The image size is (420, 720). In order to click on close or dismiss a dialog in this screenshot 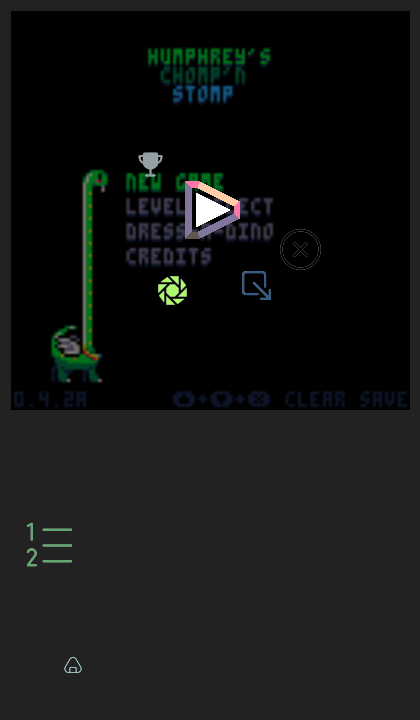, I will do `click(300, 249)`.